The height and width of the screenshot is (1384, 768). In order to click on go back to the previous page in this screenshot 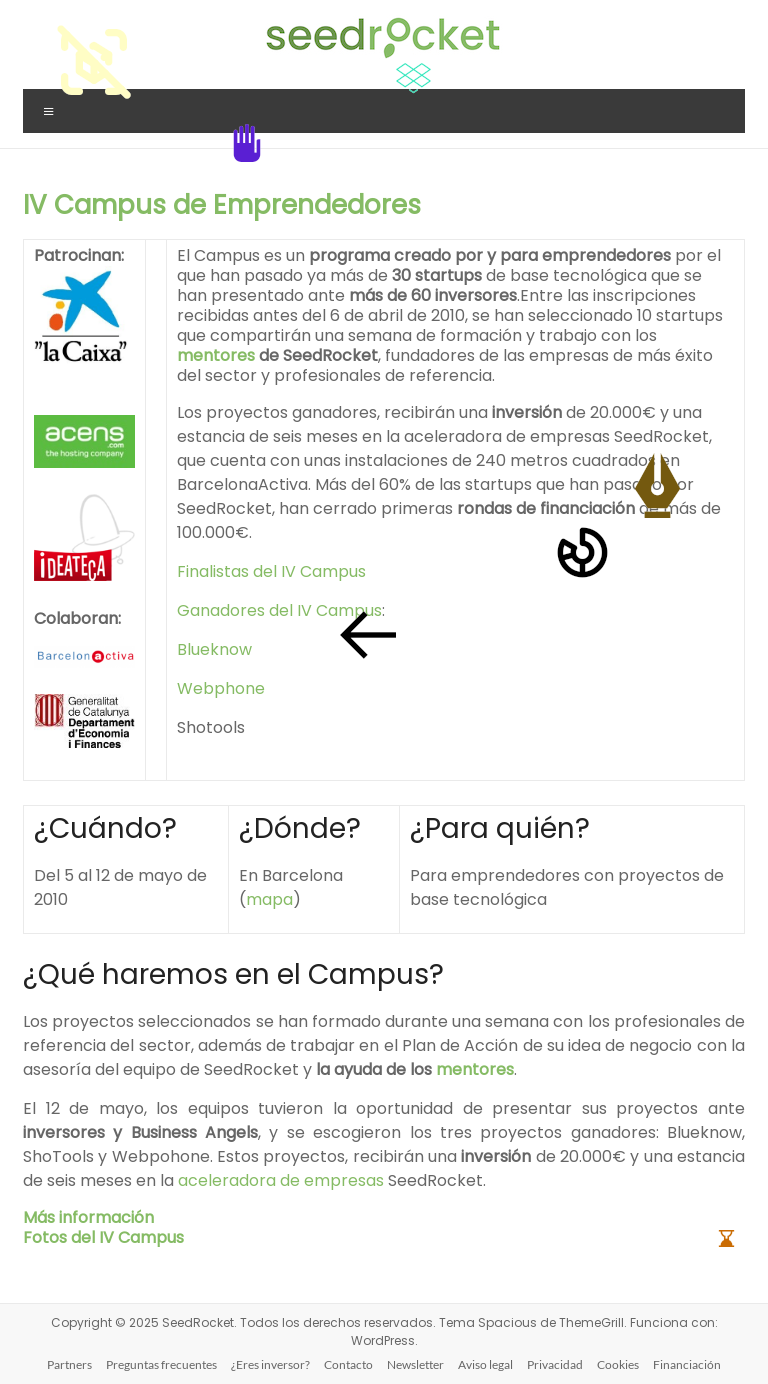, I will do `click(368, 635)`.